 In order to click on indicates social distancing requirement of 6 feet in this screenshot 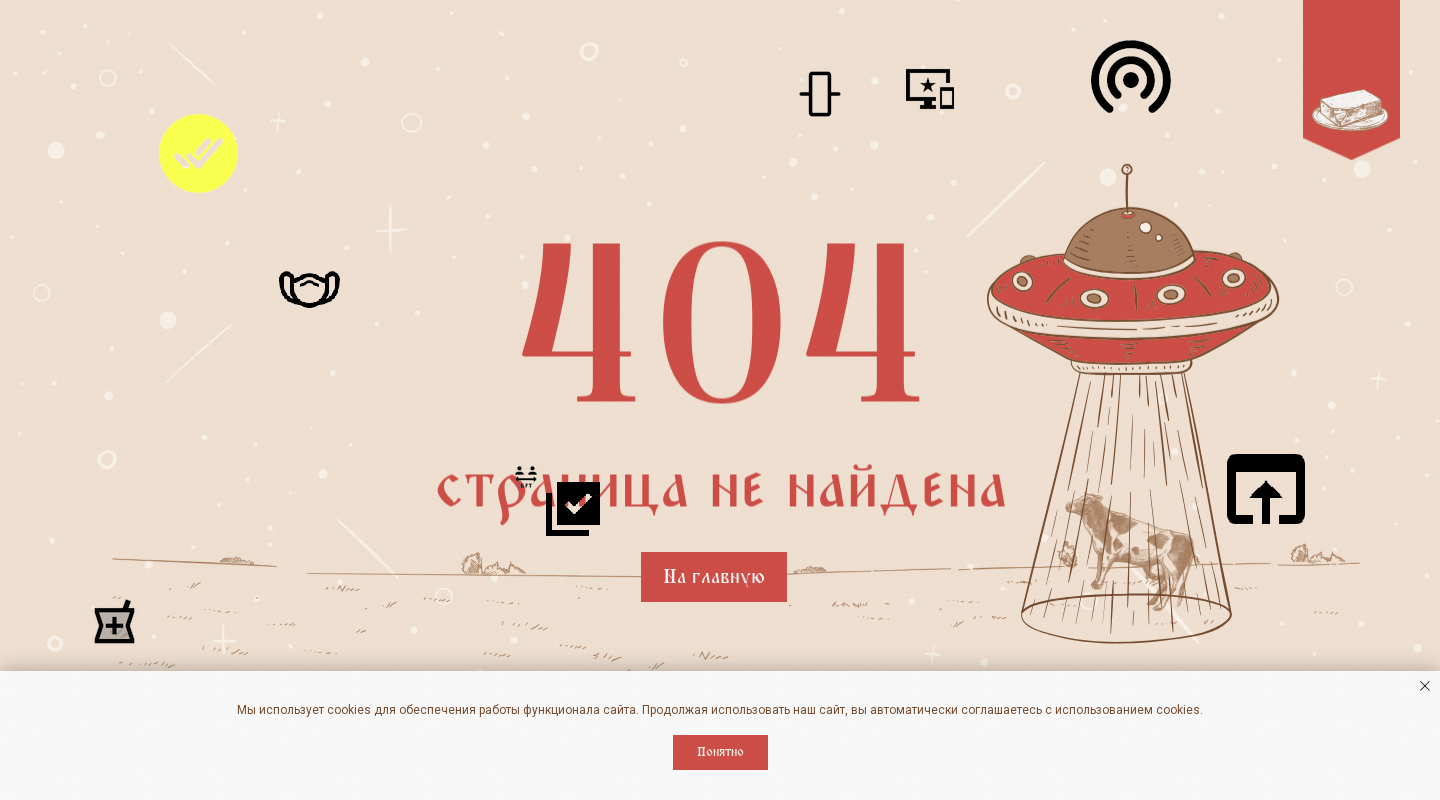, I will do `click(526, 477)`.